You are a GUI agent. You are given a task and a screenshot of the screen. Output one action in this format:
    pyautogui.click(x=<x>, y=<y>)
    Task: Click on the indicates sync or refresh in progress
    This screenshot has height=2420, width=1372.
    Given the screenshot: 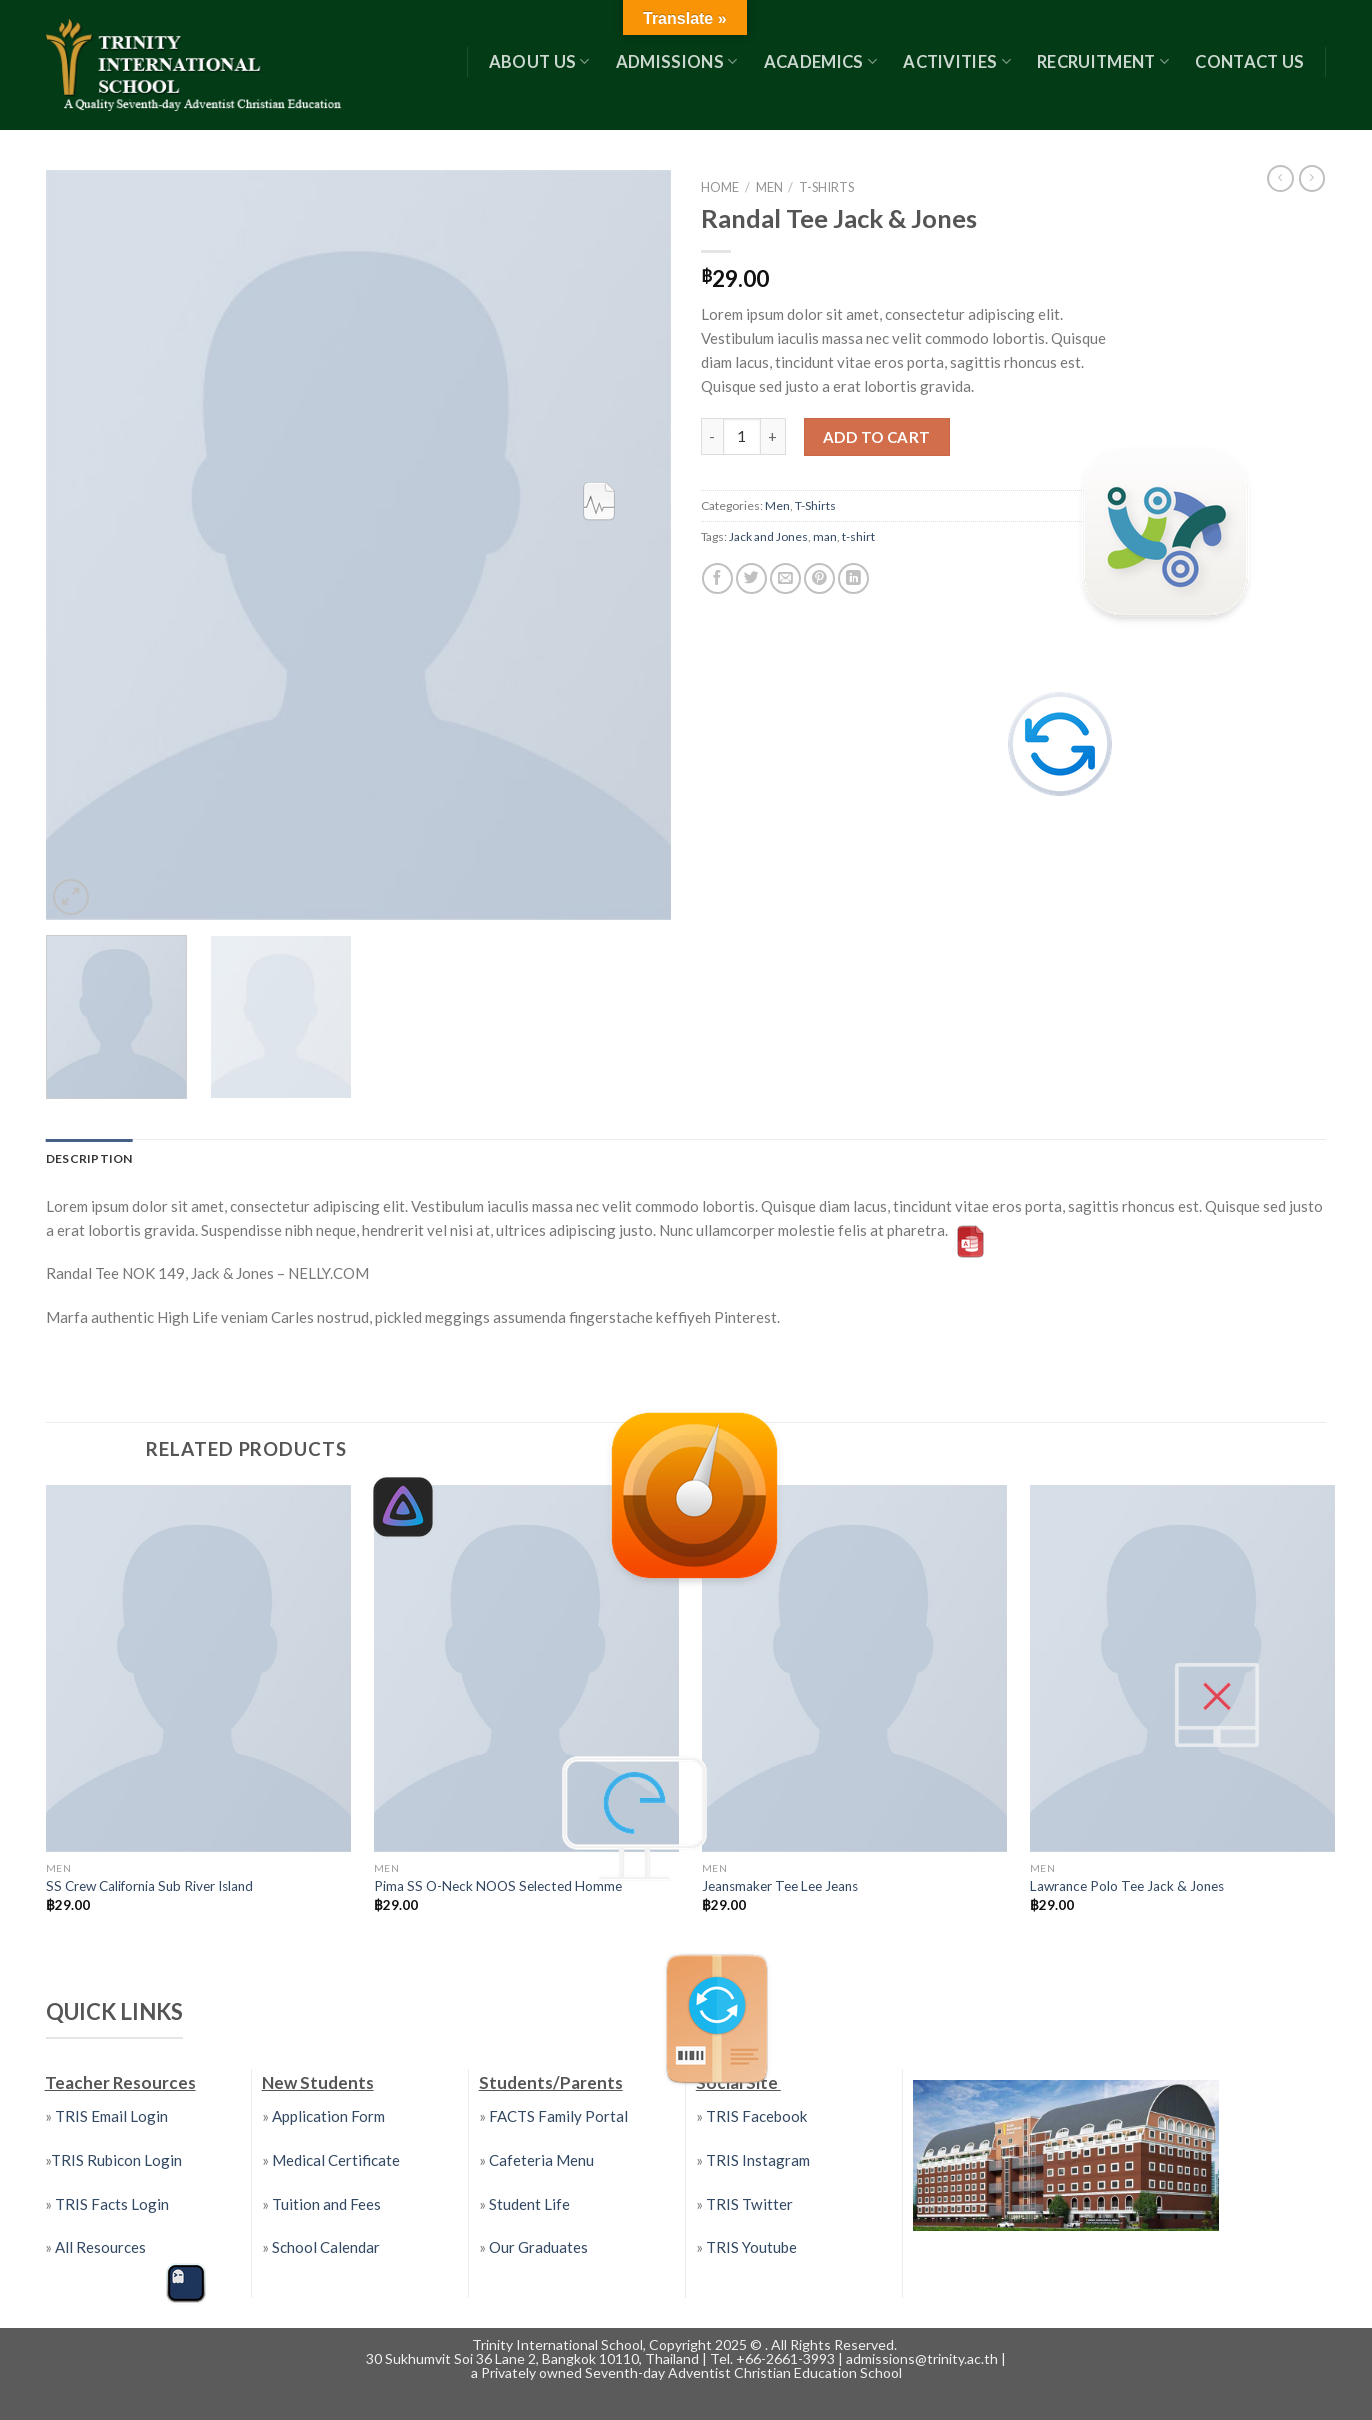 What is the action you would take?
    pyautogui.click(x=1060, y=744)
    